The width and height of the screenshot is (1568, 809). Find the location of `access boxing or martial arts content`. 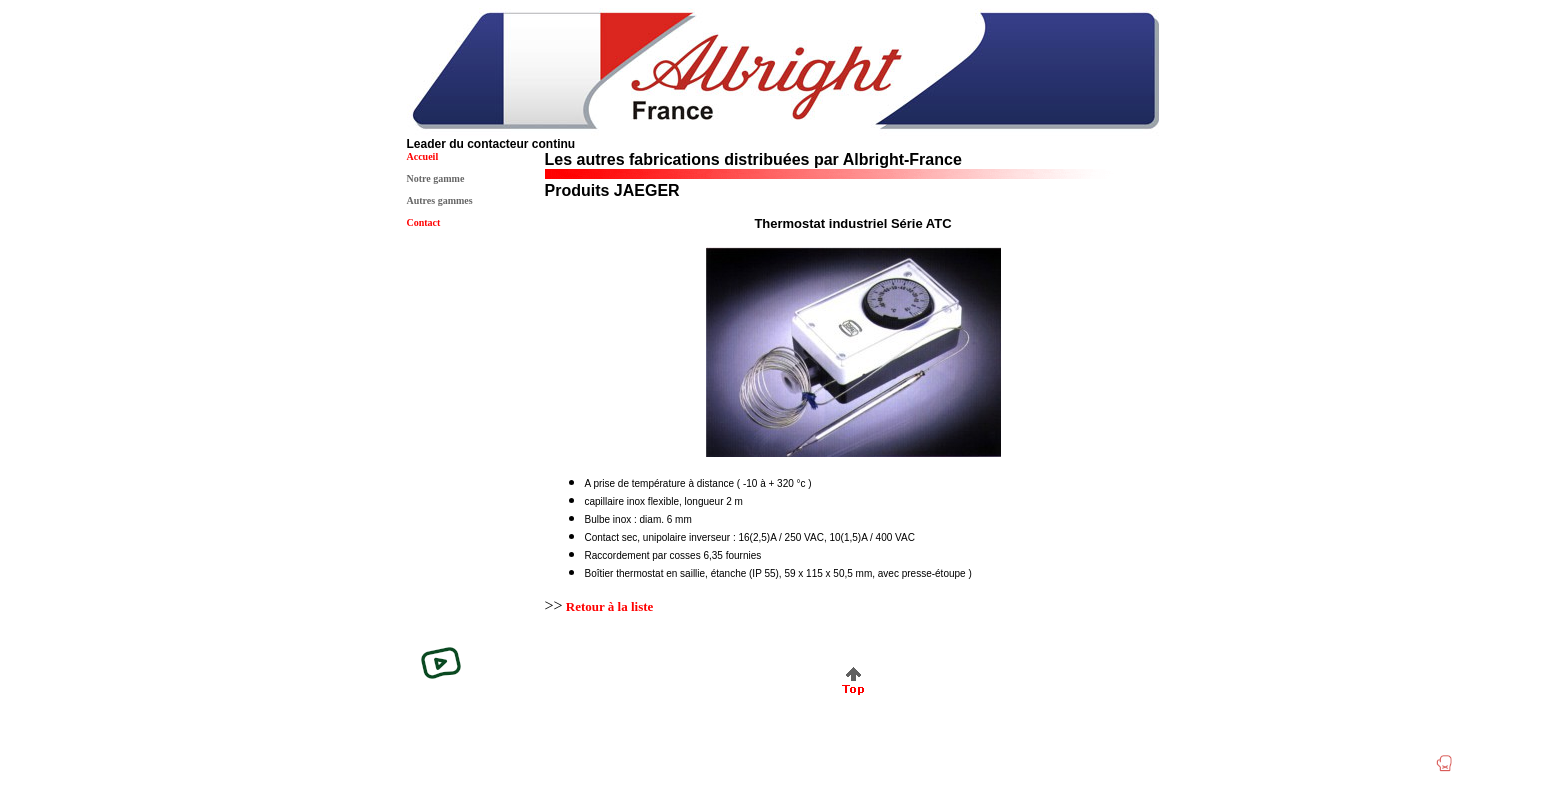

access boxing or martial arts content is located at coordinates (1444, 763).